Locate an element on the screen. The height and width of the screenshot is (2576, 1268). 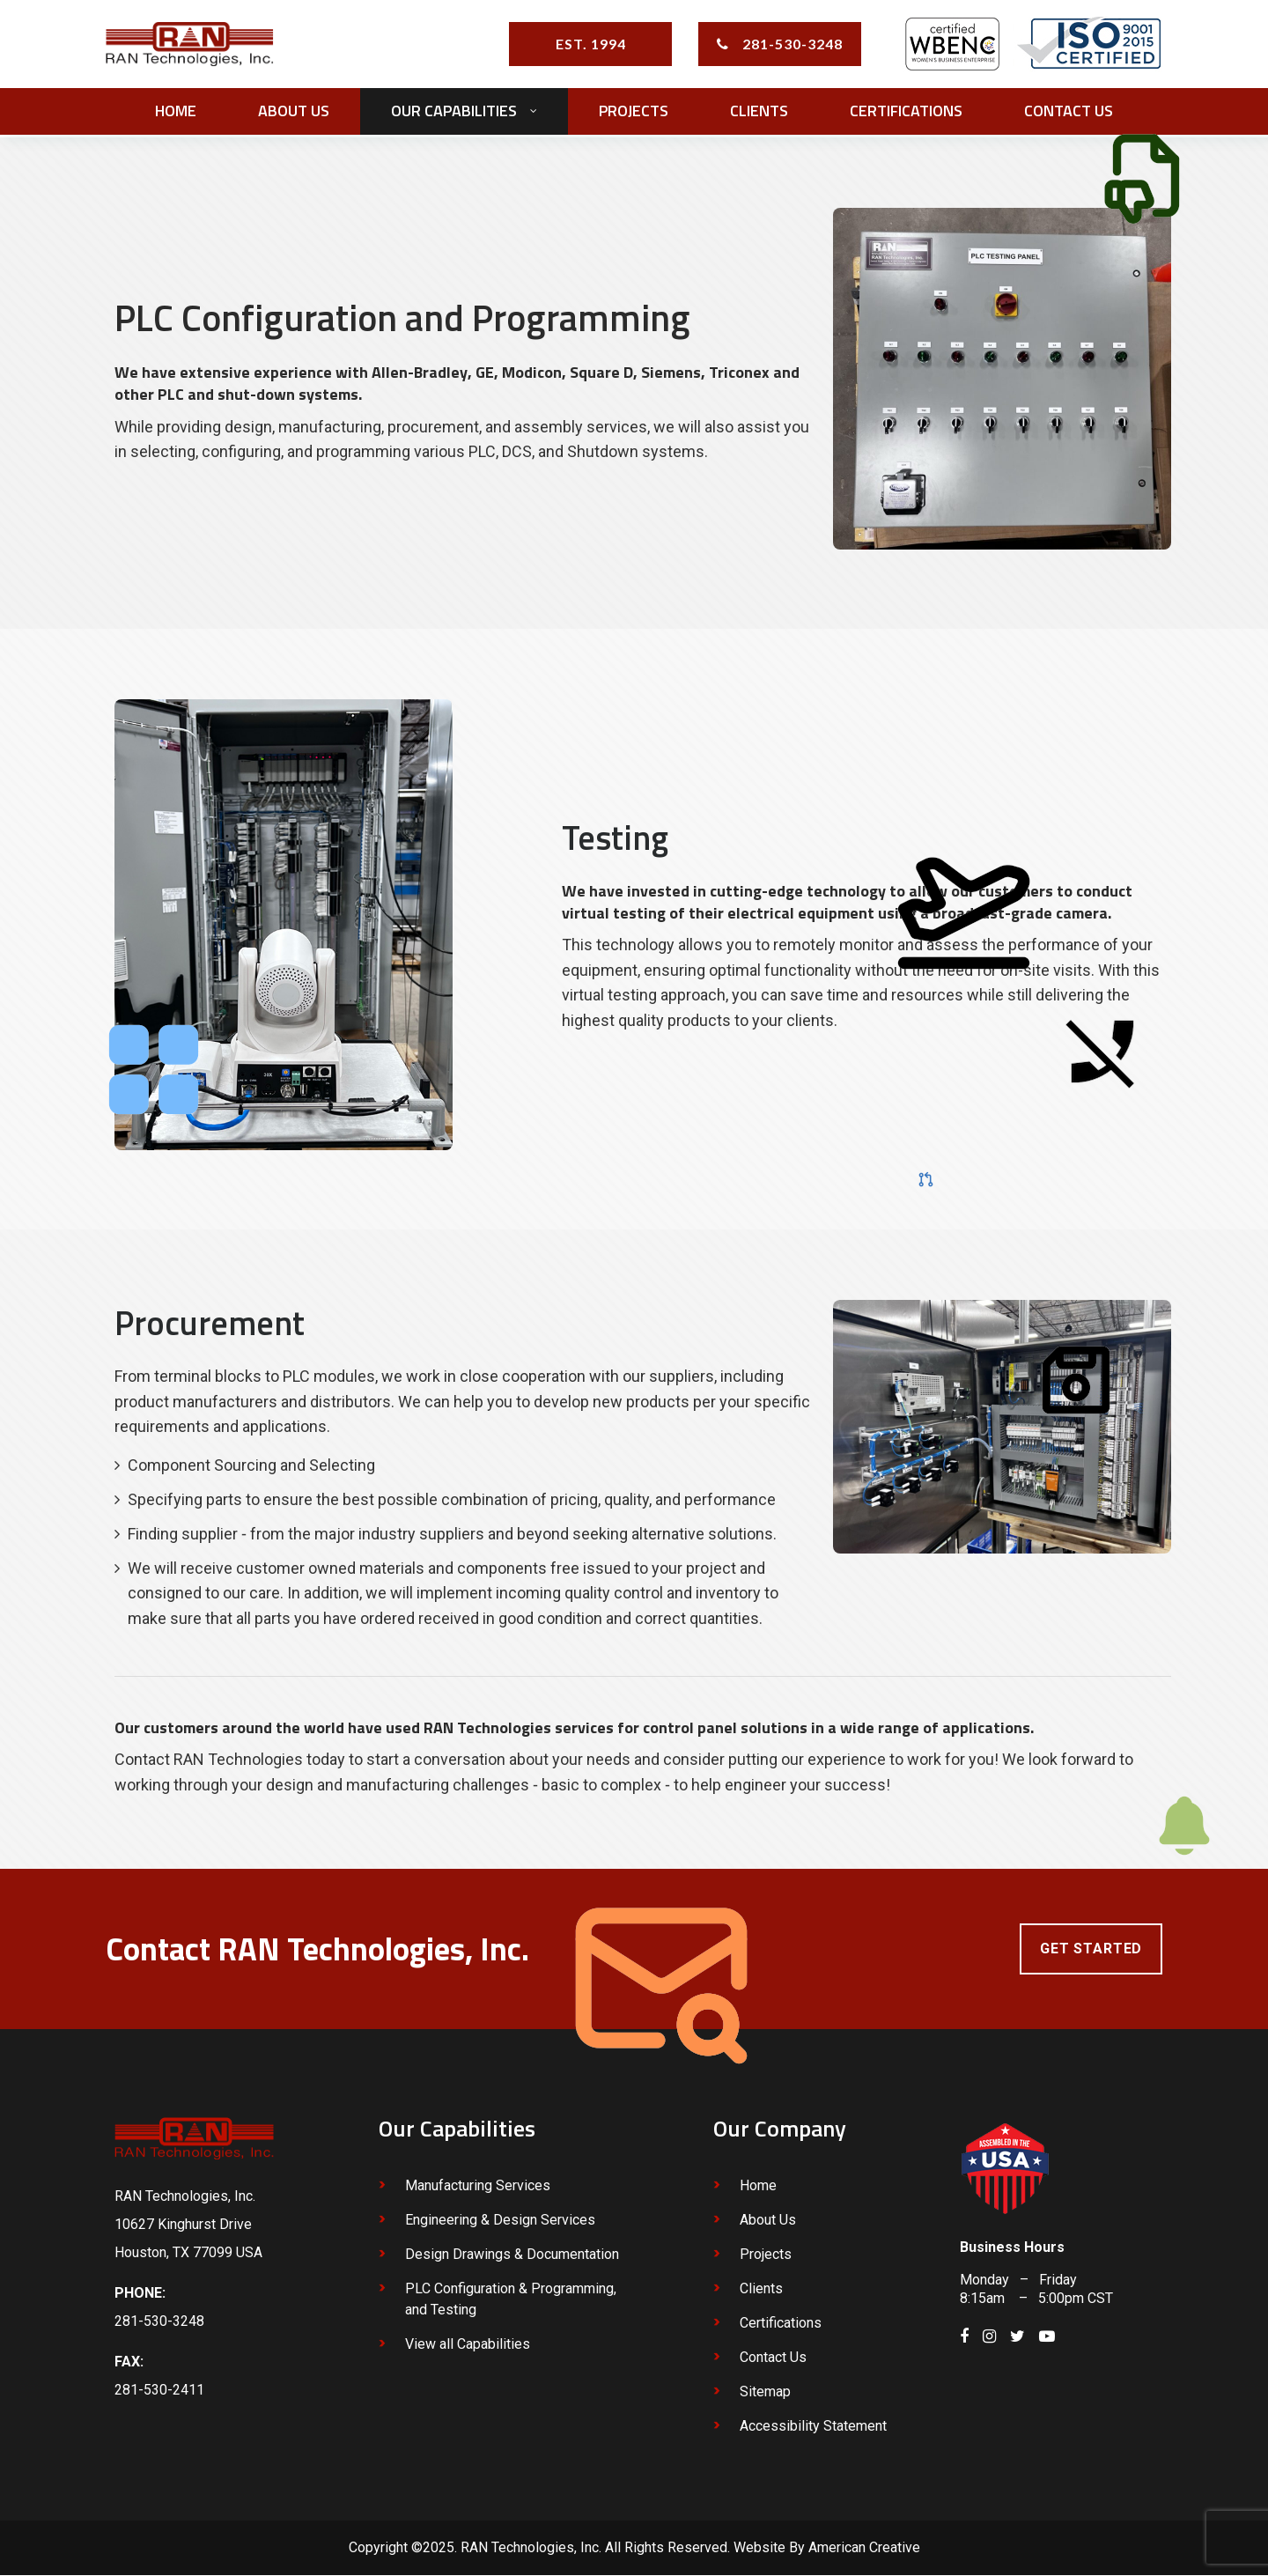
switch to grid view is located at coordinates (153, 1069).